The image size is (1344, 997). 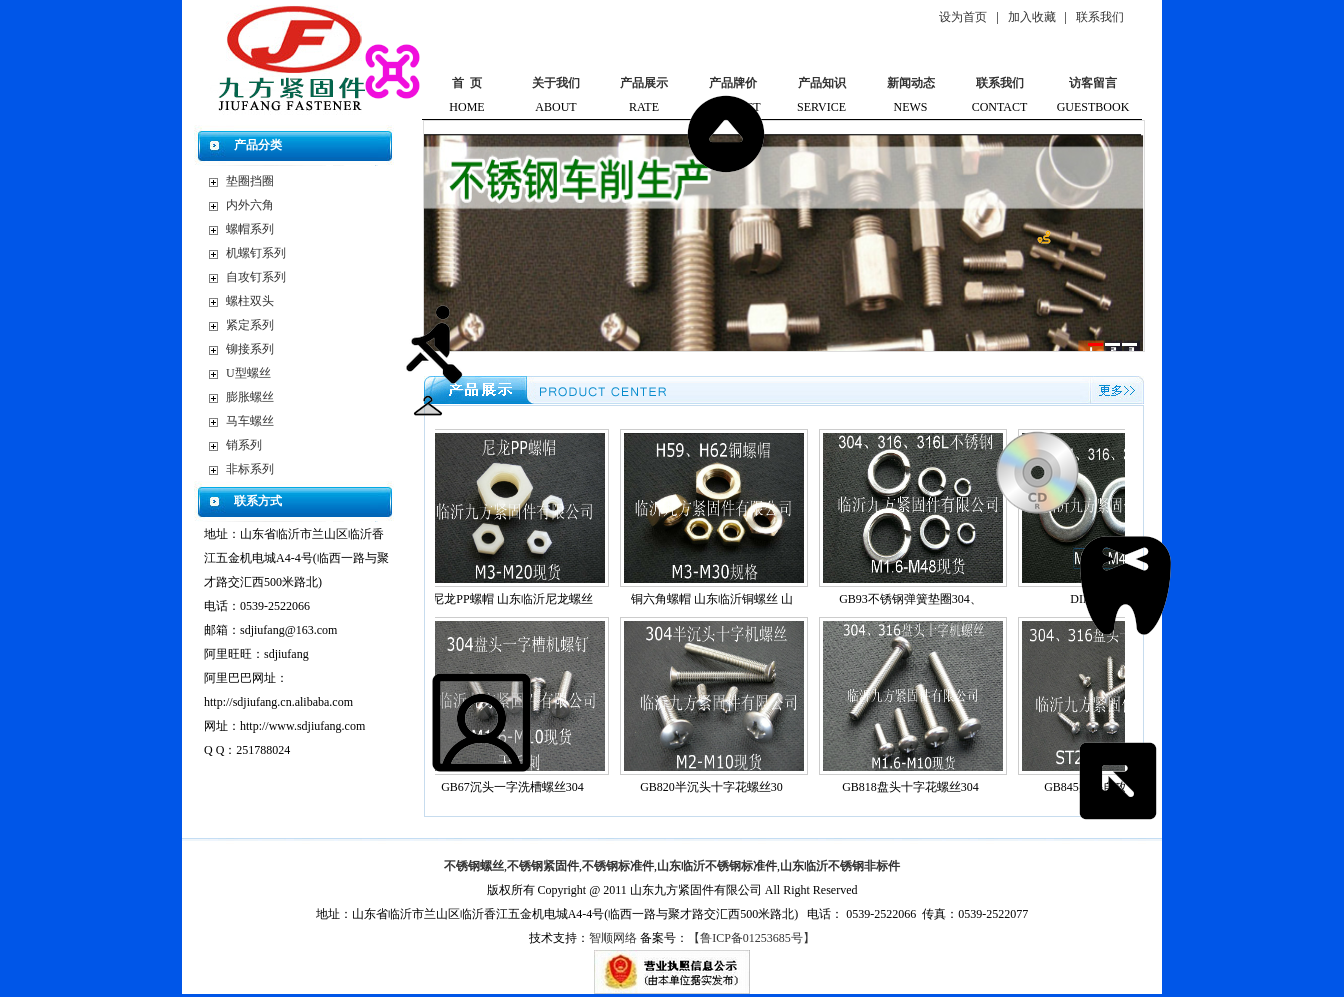 What do you see at coordinates (1037, 472) in the screenshot?
I see `a CD-R disc available for burning or writing data` at bounding box center [1037, 472].